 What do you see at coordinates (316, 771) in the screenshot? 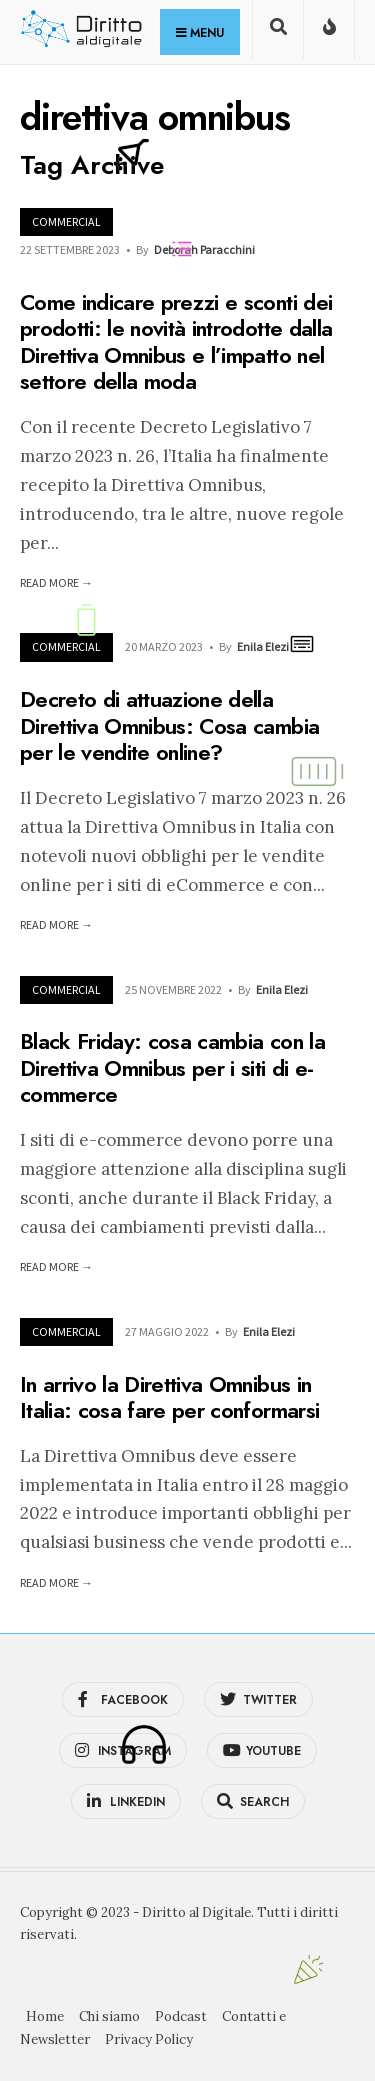
I see `indicates battery is fully charged` at bounding box center [316, 771].